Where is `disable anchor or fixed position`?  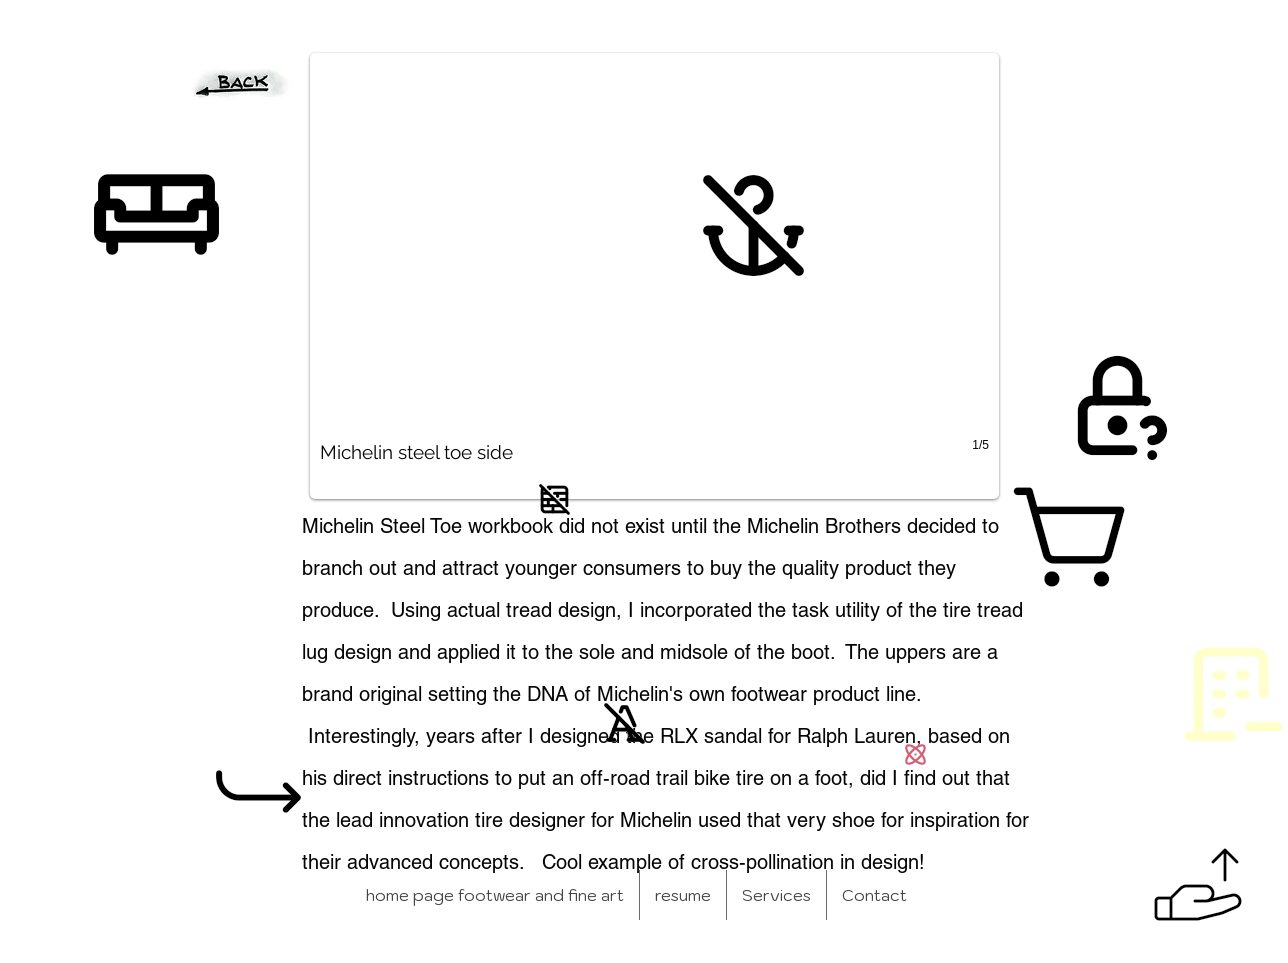 disable anchor or fixed position is located at coordinates (753, 225).